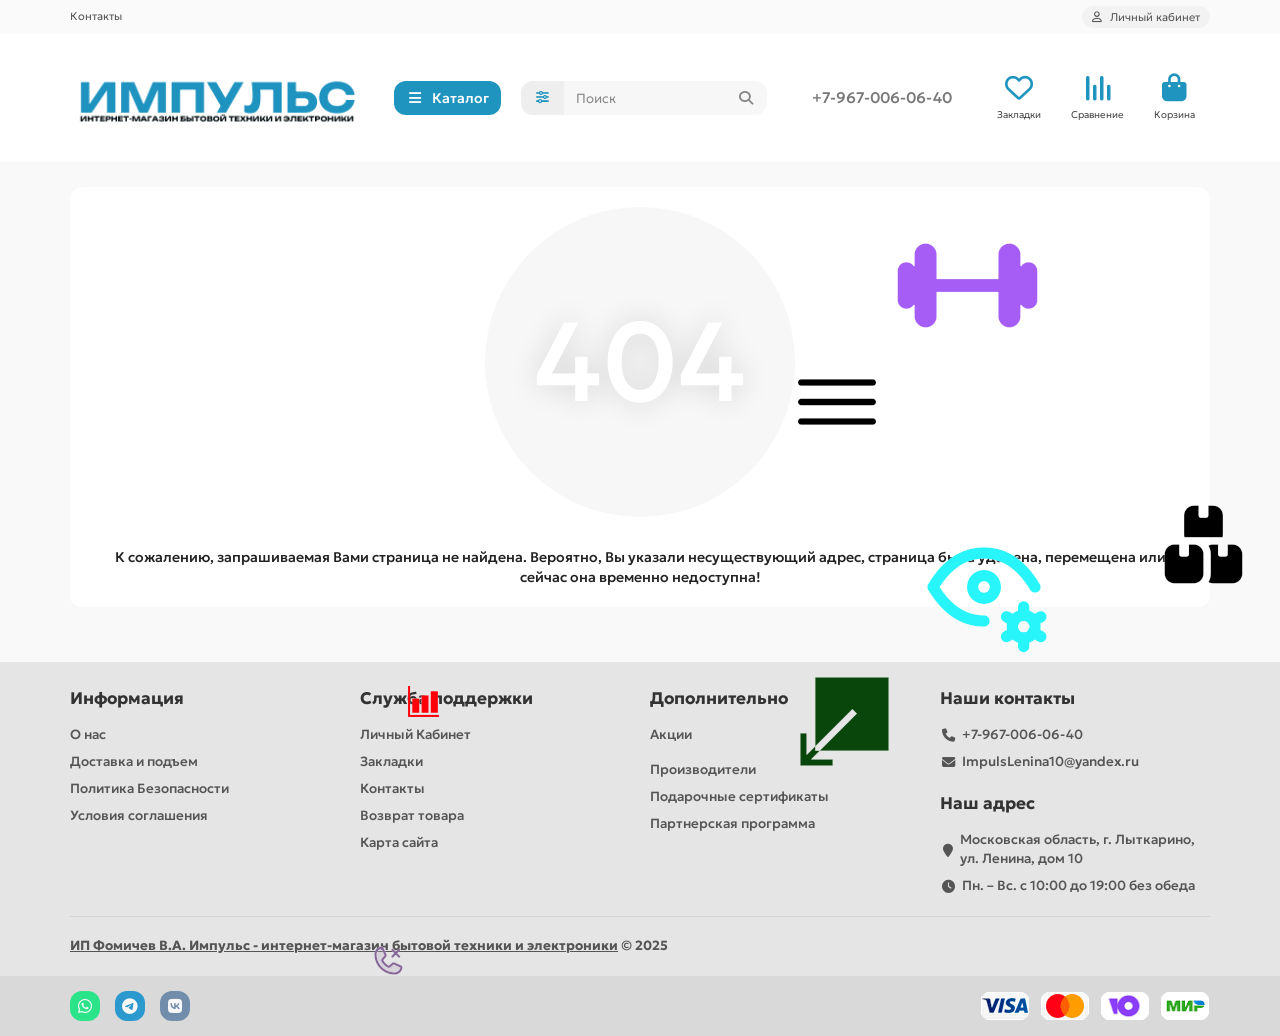 Image resolution: width=1280 pixels, height=1036 pixels. Describe the element at coordinates (844, 721) in the screenshot. I see `collapse or minimize a panel` at that location.